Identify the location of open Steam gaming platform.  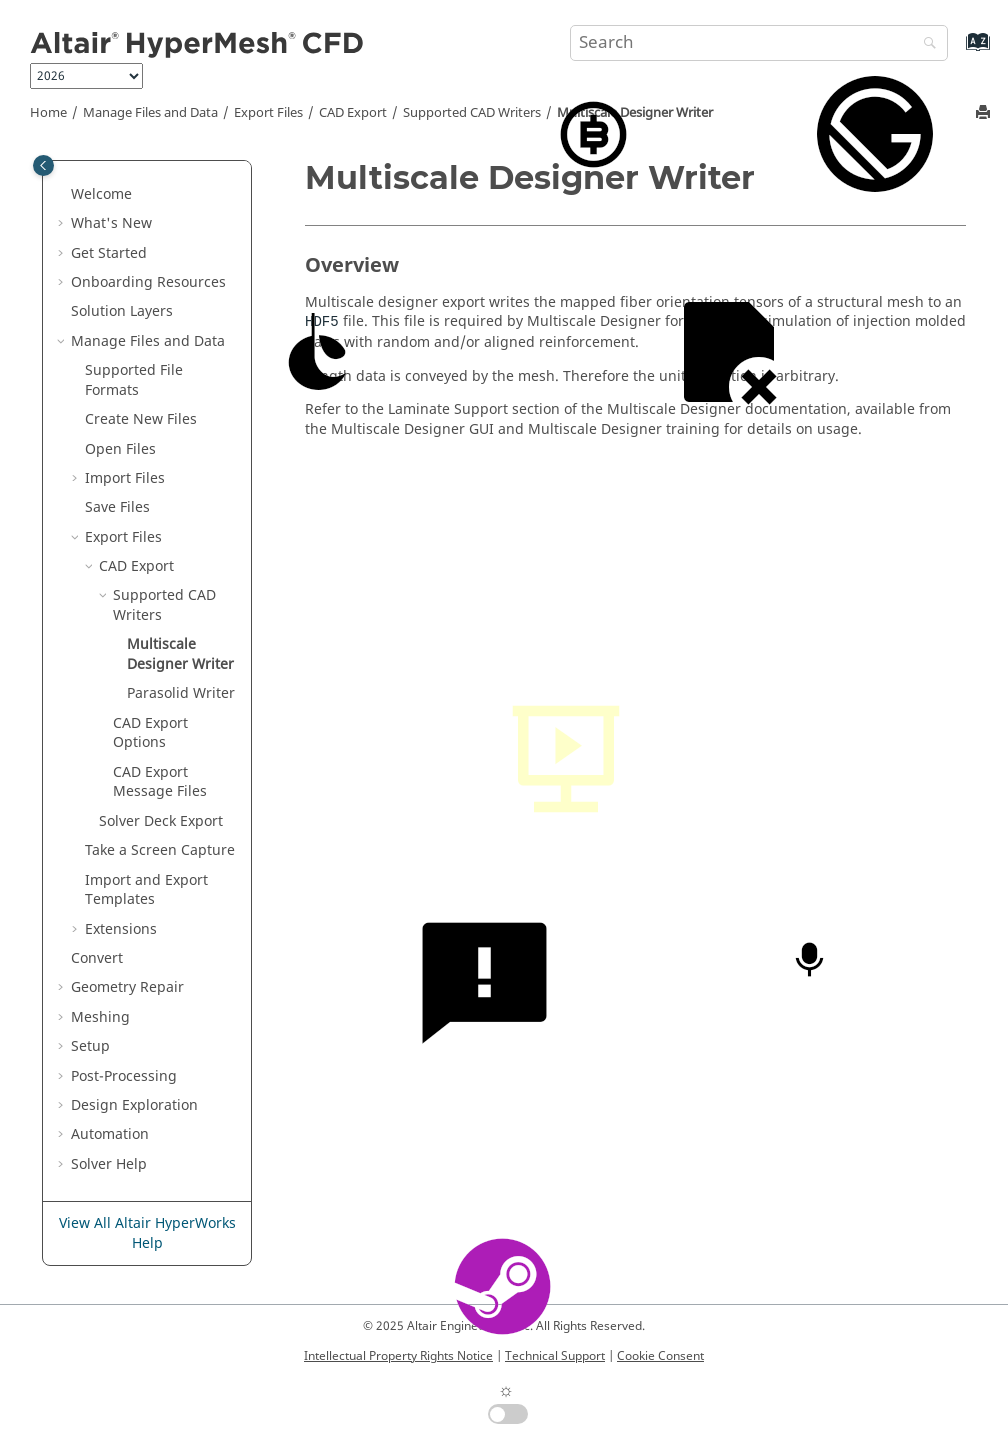
(502, 1286).